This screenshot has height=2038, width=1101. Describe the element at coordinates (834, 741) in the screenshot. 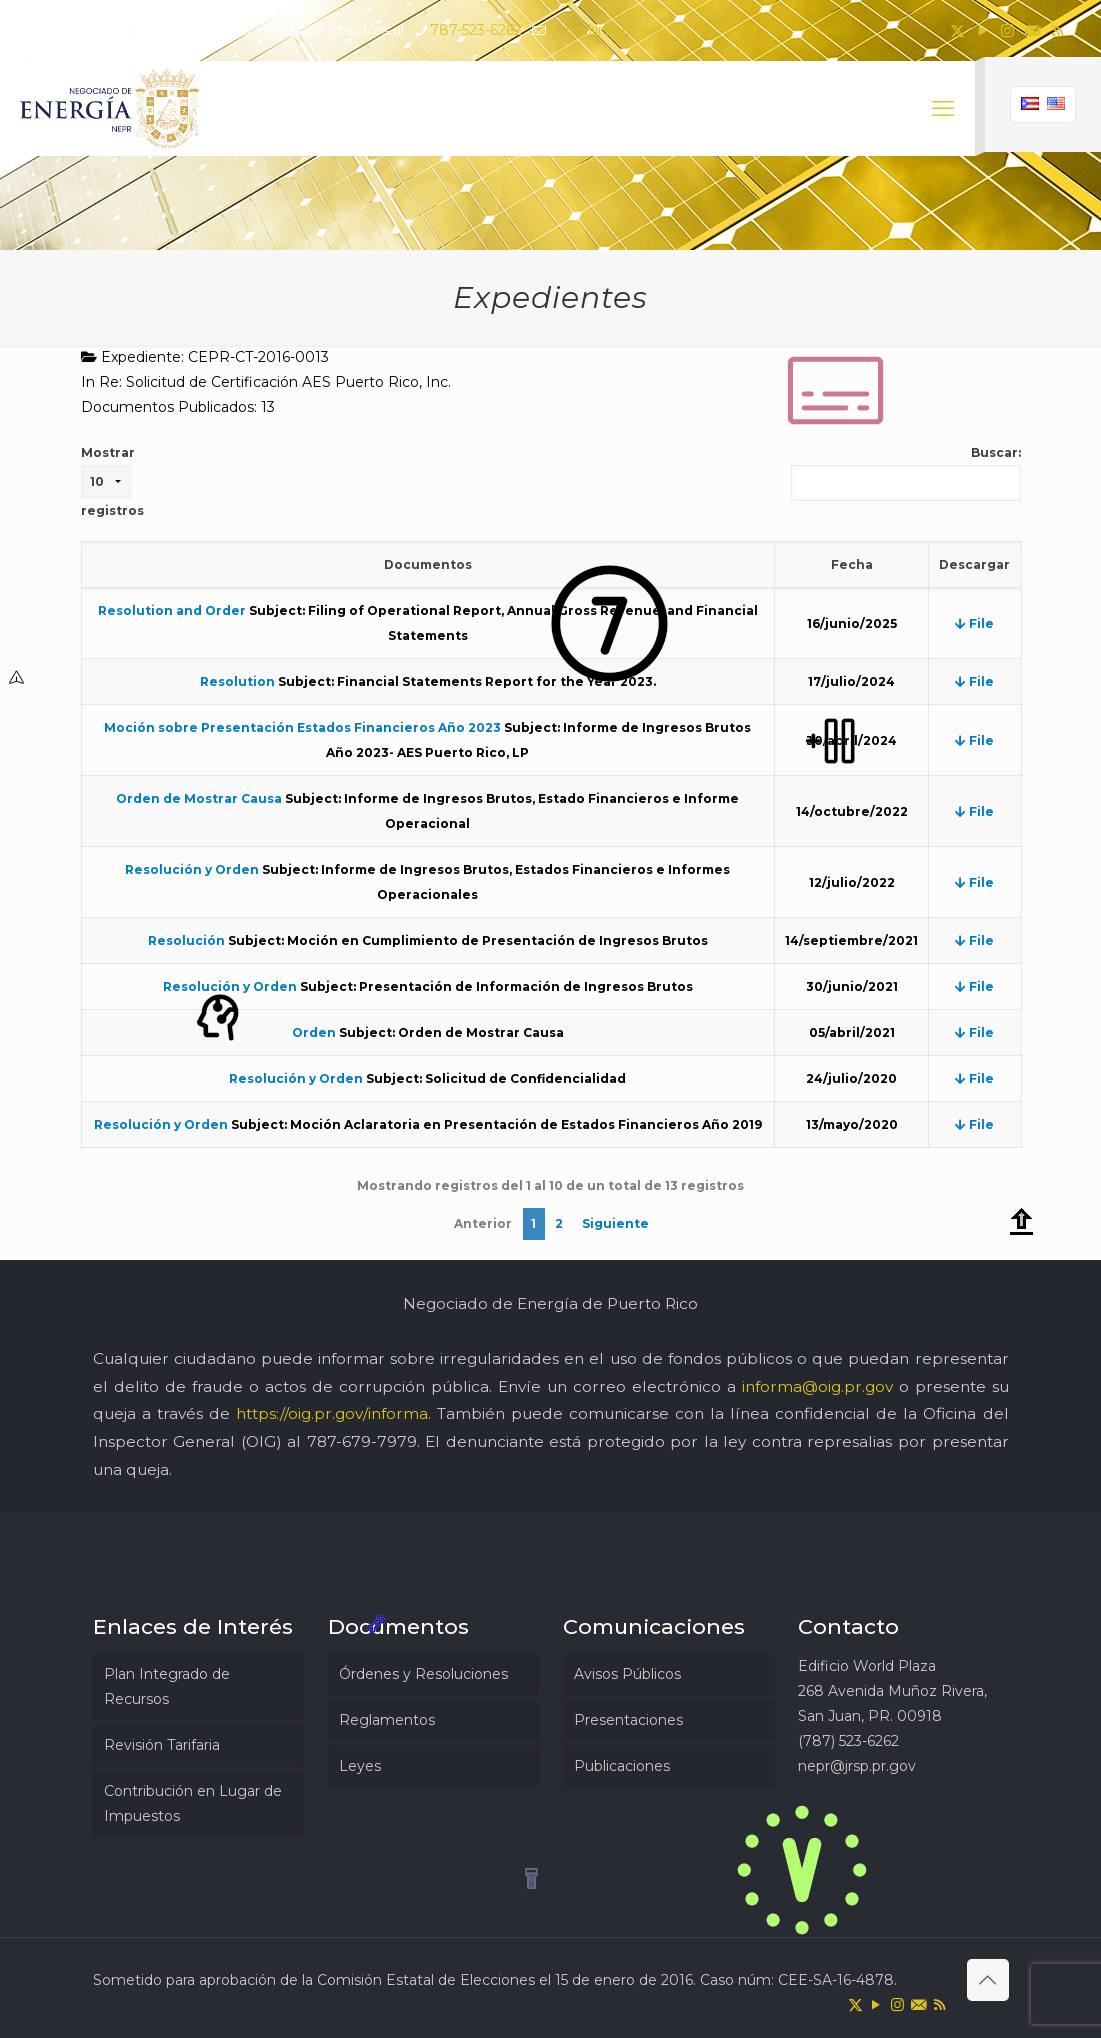

I see `add a new column to the left` at that location.